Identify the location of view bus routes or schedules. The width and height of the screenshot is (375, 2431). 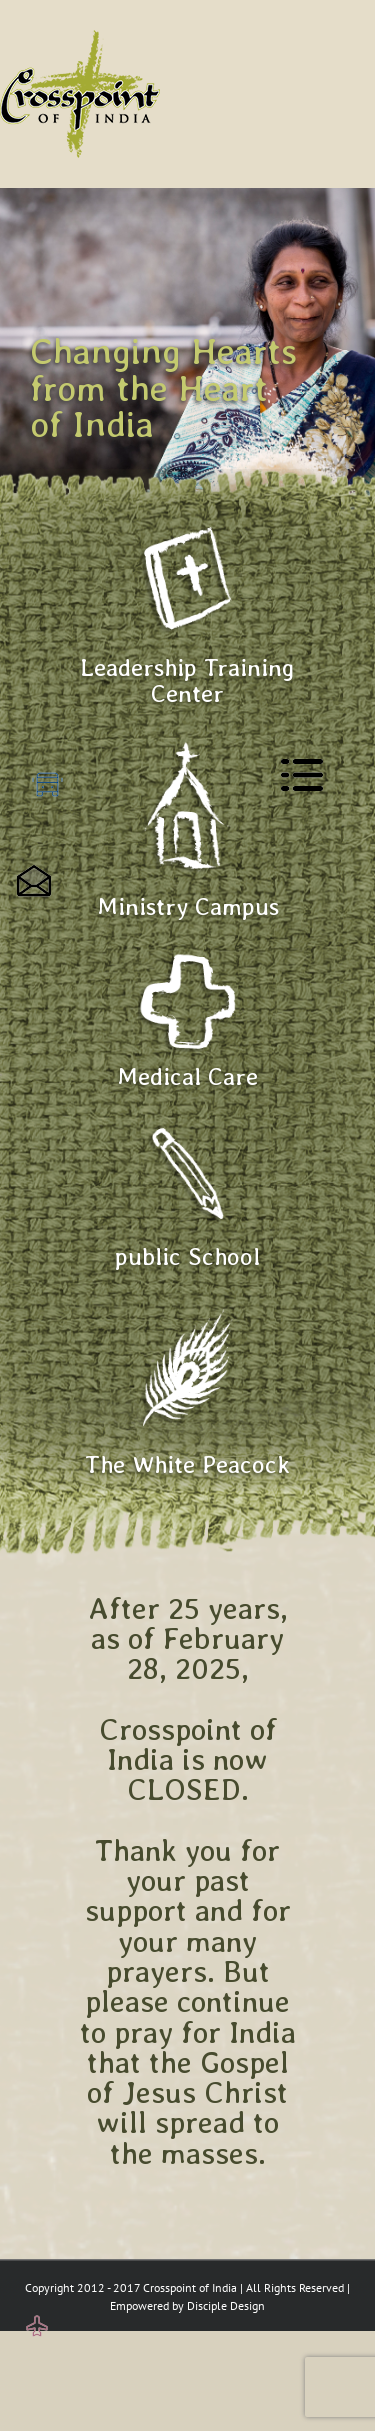
(47, 784).